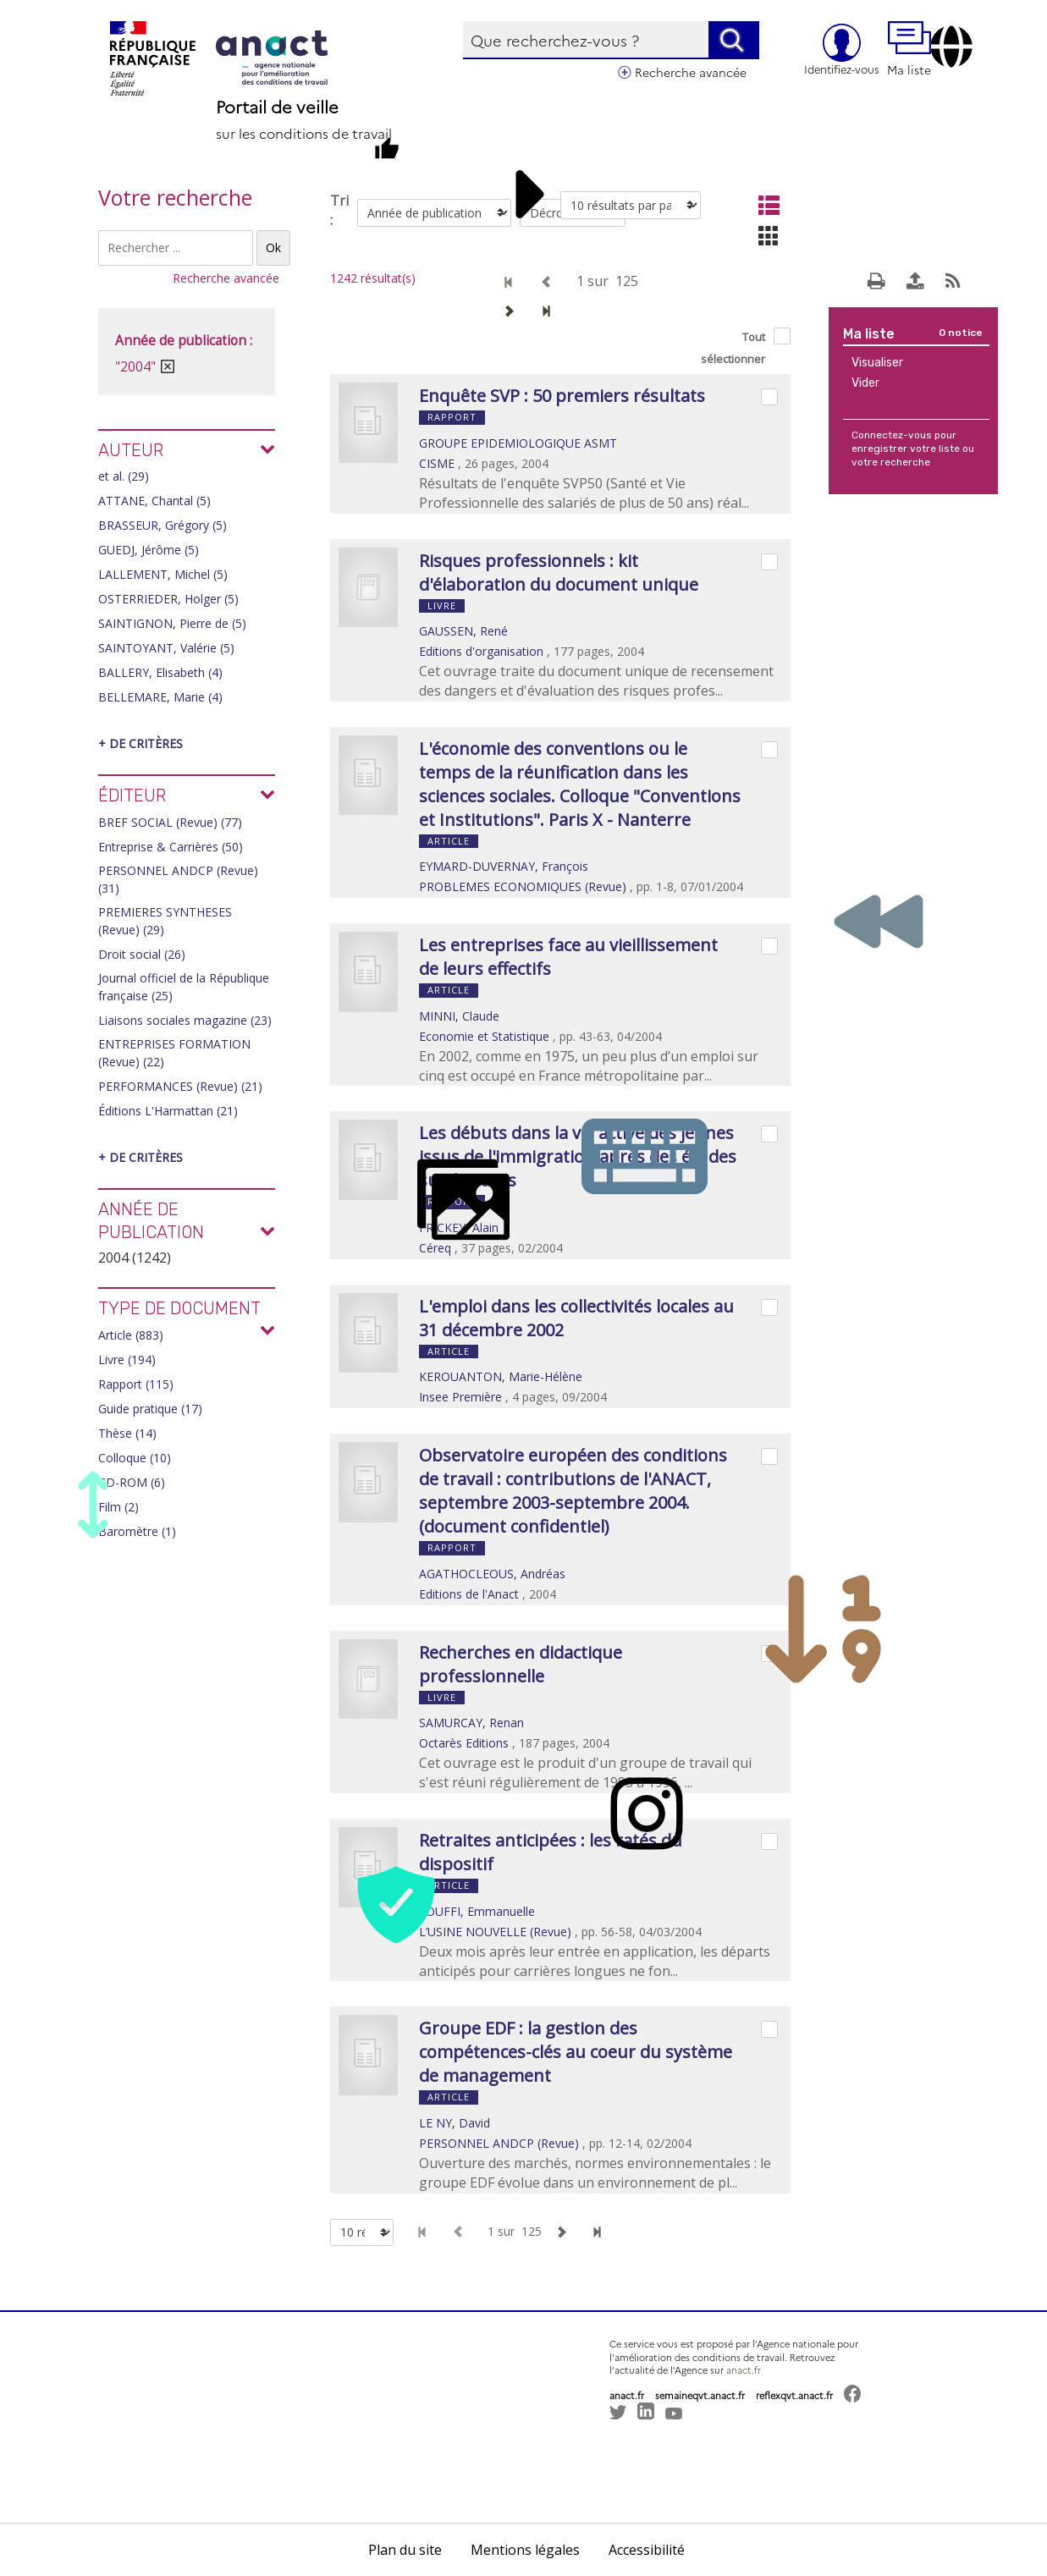 The image size is (1047, 2576). What do you see at coordinates (93, 1505) in the screenshot?
I see `adjust vertical position or order` at bounding box center [93, 1505].